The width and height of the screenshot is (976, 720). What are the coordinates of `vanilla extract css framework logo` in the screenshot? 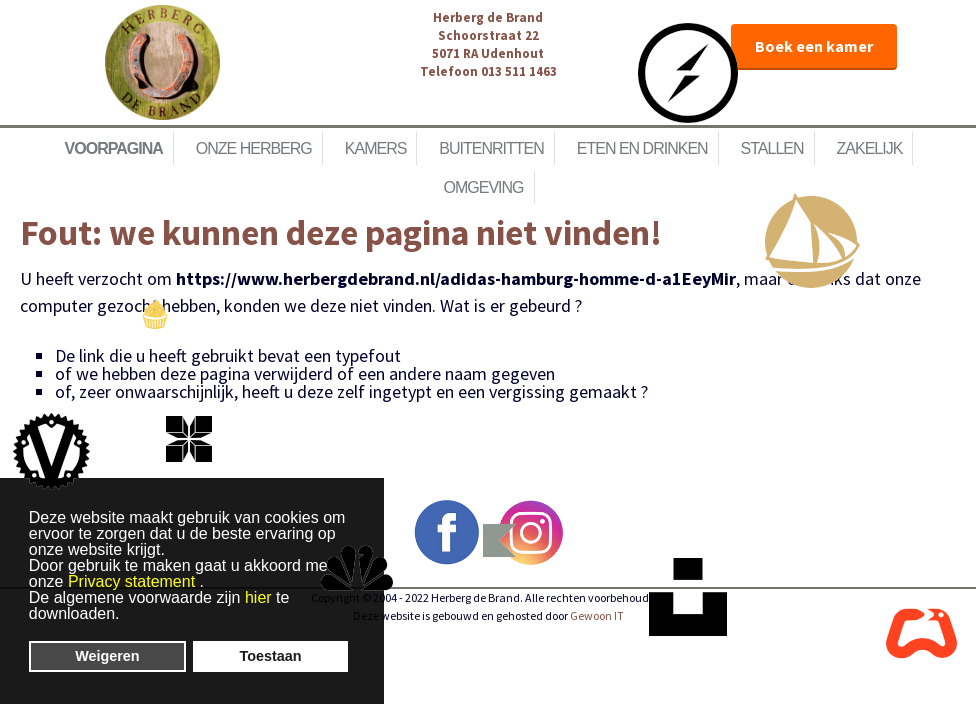 It's located at (155, 314).